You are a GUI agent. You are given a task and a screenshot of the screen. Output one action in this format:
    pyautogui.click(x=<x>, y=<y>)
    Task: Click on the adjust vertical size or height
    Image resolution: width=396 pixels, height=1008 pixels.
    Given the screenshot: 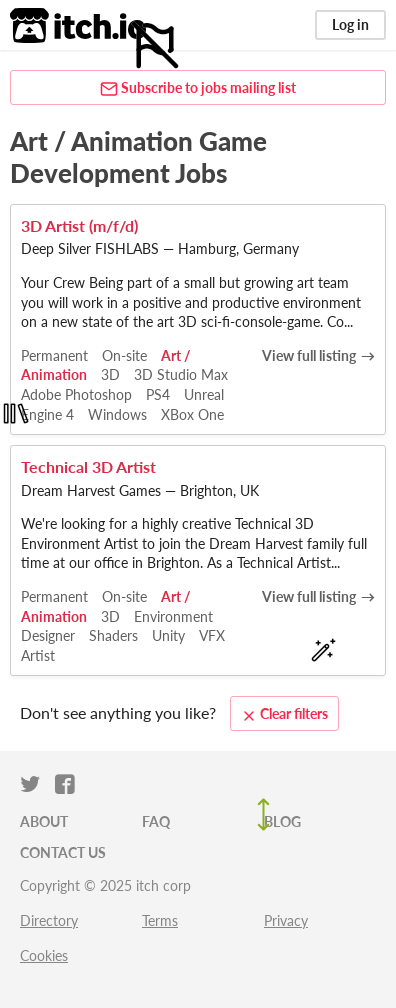 What is the action you would take?
    pyautogui.click(x=263, y=814)
    